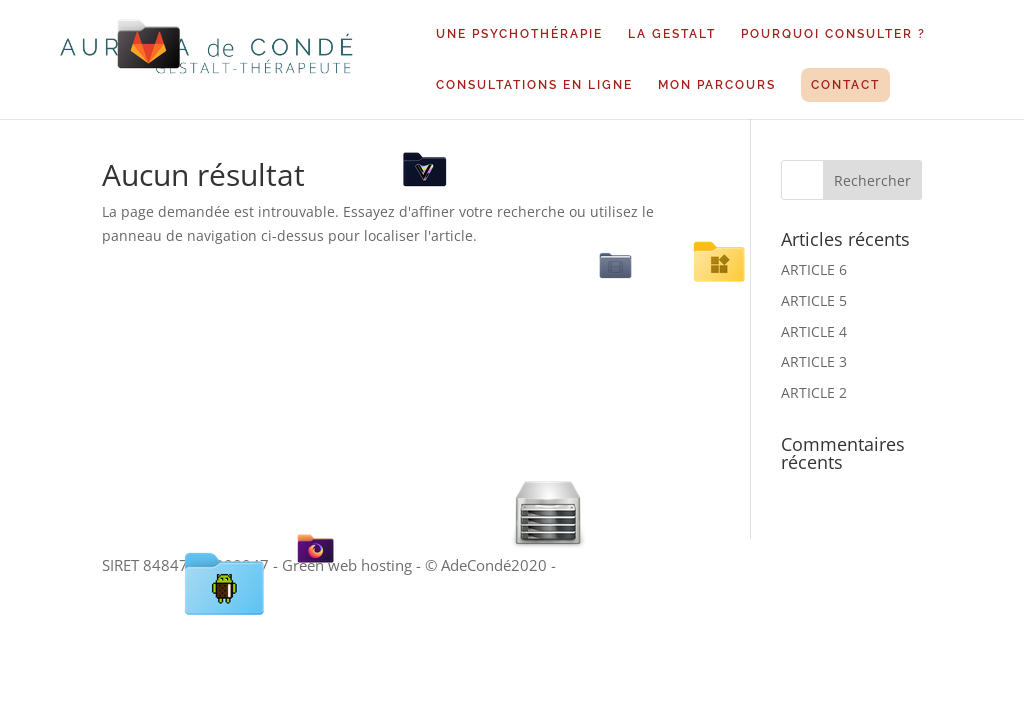  What do you see at coordinates (315, 549) in the screenshot?
I see `open firefox downloads folder` at bounding box center [315, 549].